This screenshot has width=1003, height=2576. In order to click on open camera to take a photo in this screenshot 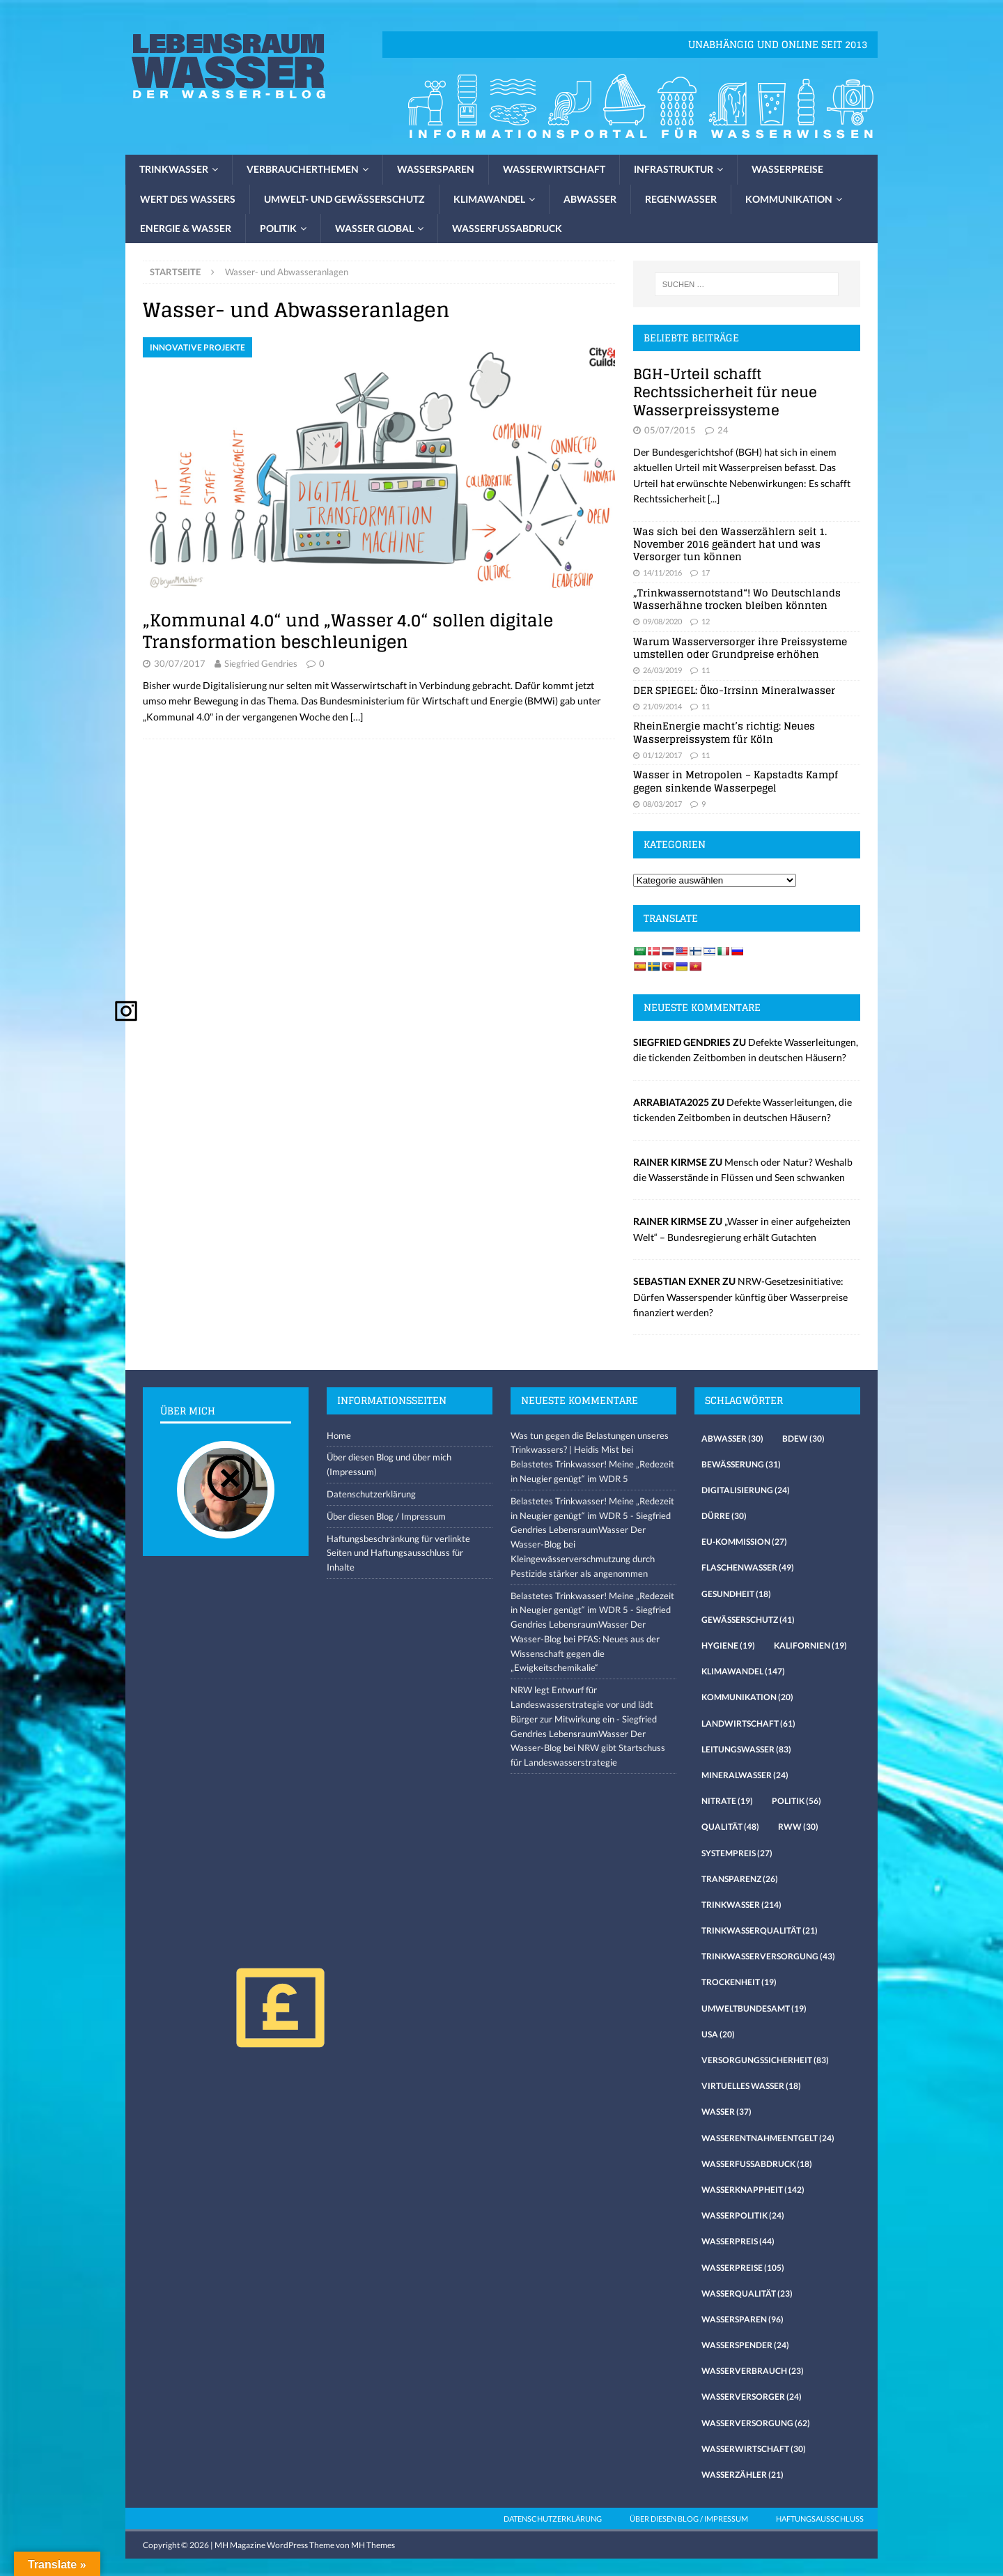, I will do `click(126, 1011)`.